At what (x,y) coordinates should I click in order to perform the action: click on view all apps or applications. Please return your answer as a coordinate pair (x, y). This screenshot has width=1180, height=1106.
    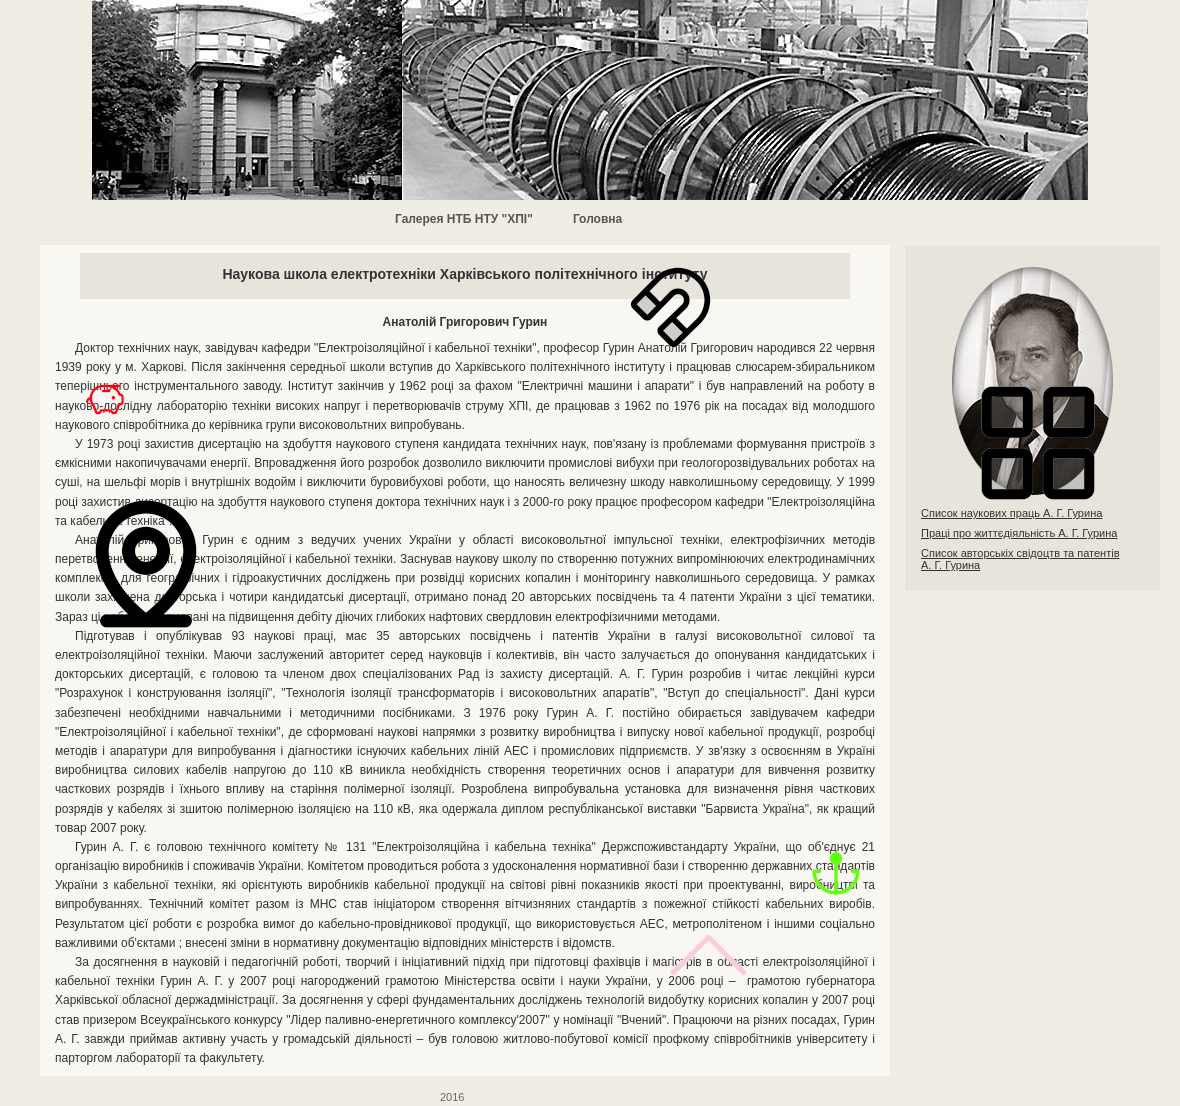
    Looking at the image, I should click on (1038, 443).